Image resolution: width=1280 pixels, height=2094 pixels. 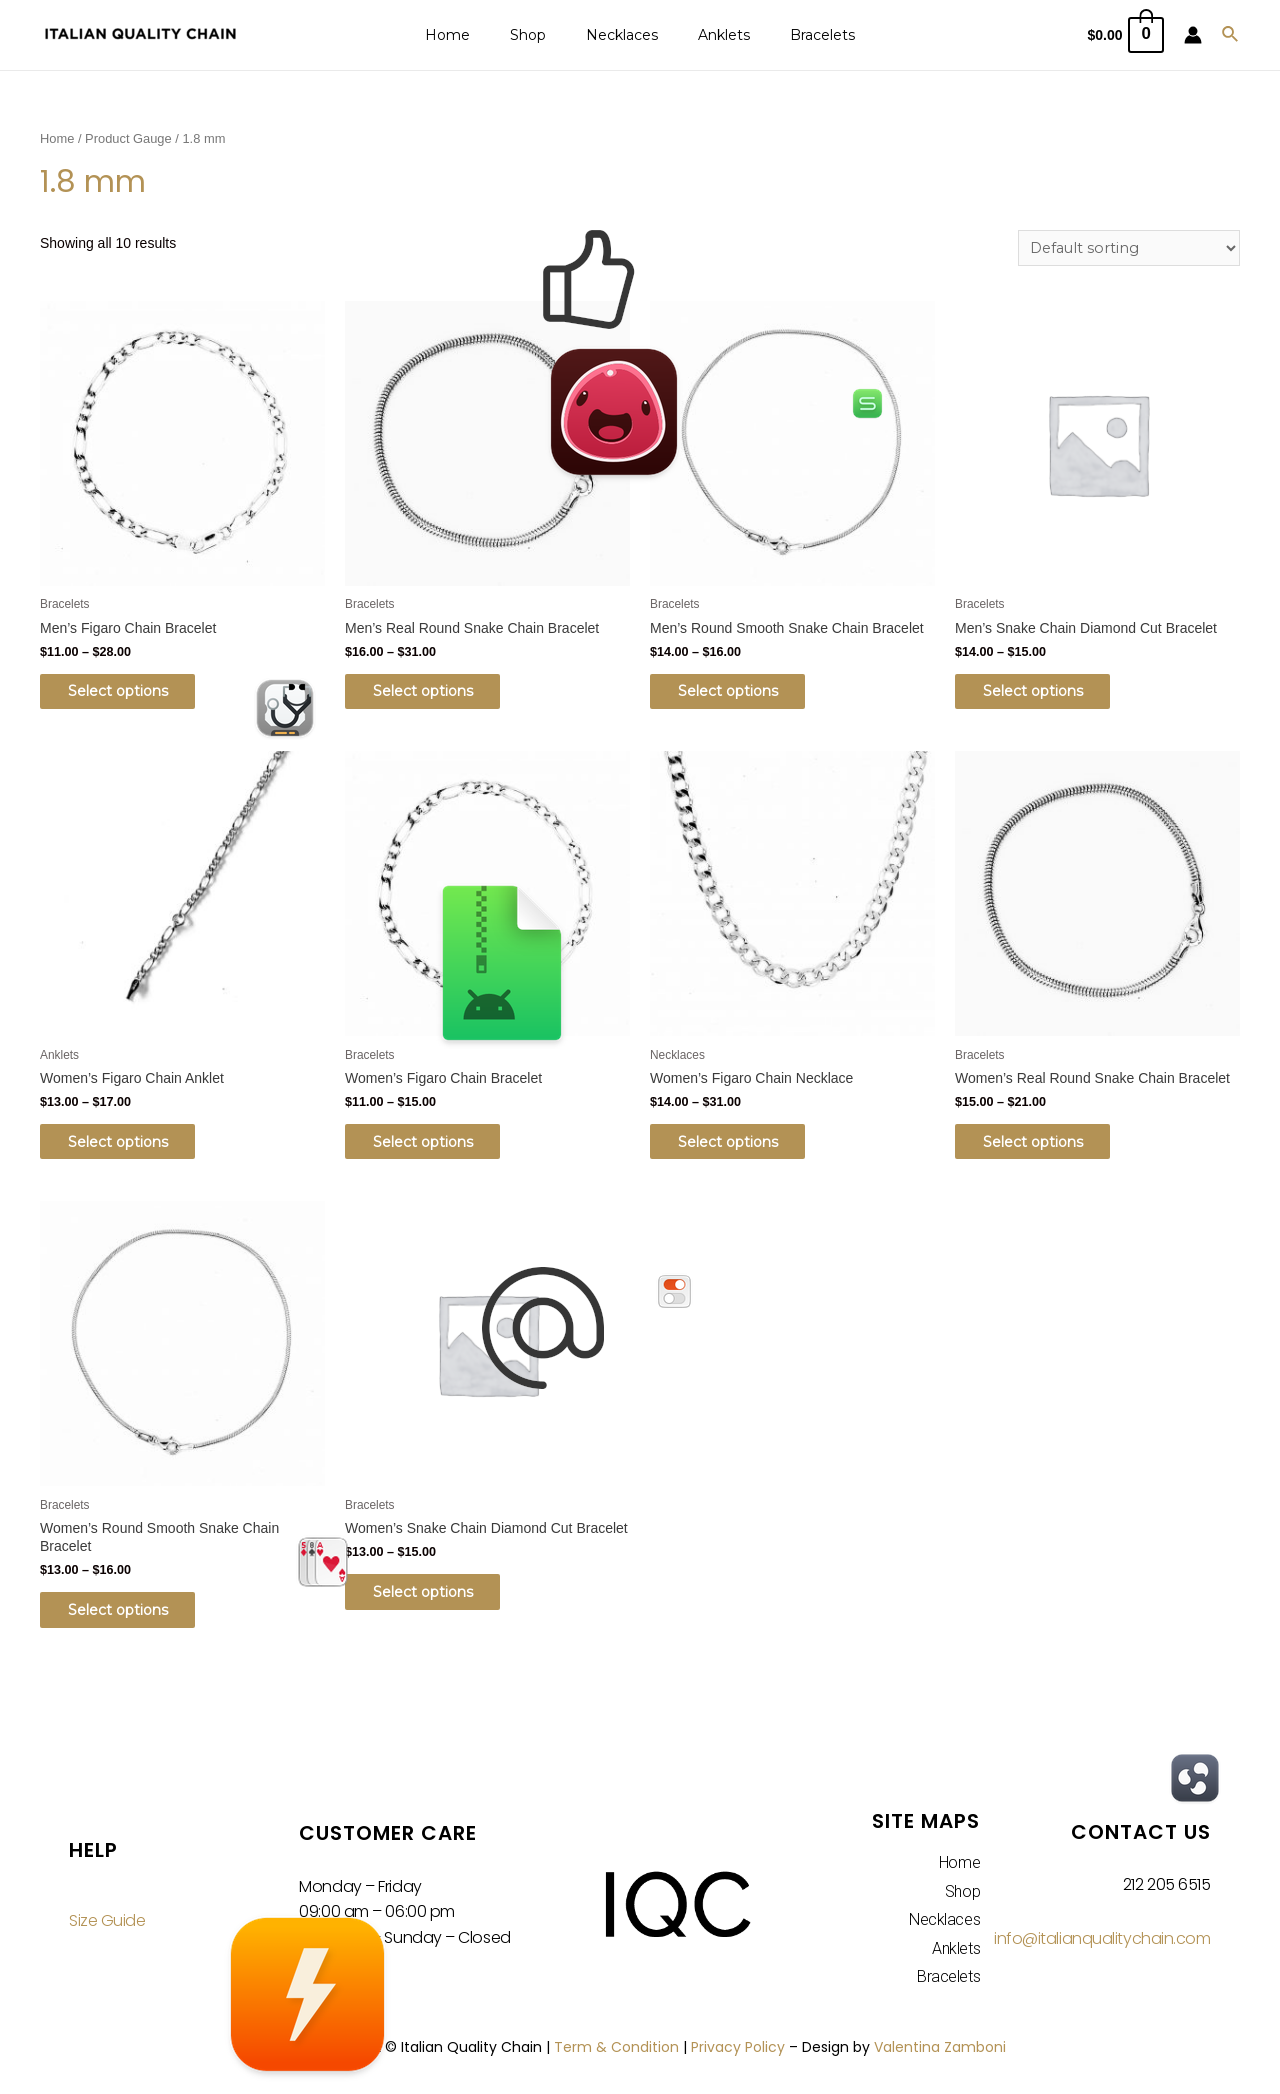 I want to click on launch solitaire card game, so click(x=323, y=1562).